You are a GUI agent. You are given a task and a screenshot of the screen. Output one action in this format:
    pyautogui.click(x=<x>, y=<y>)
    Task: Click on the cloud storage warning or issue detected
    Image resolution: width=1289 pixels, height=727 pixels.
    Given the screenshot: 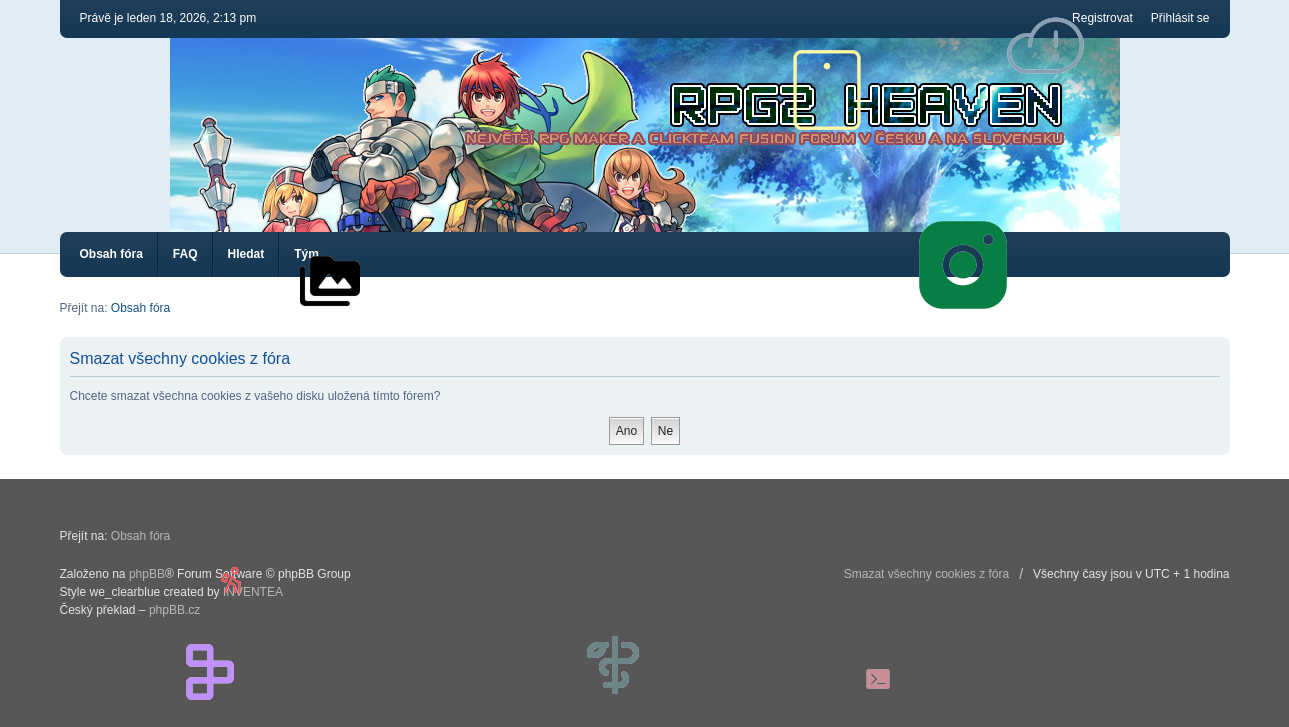 What is the action you would take?
    pyautogui.click(x=1045, y=45)
    